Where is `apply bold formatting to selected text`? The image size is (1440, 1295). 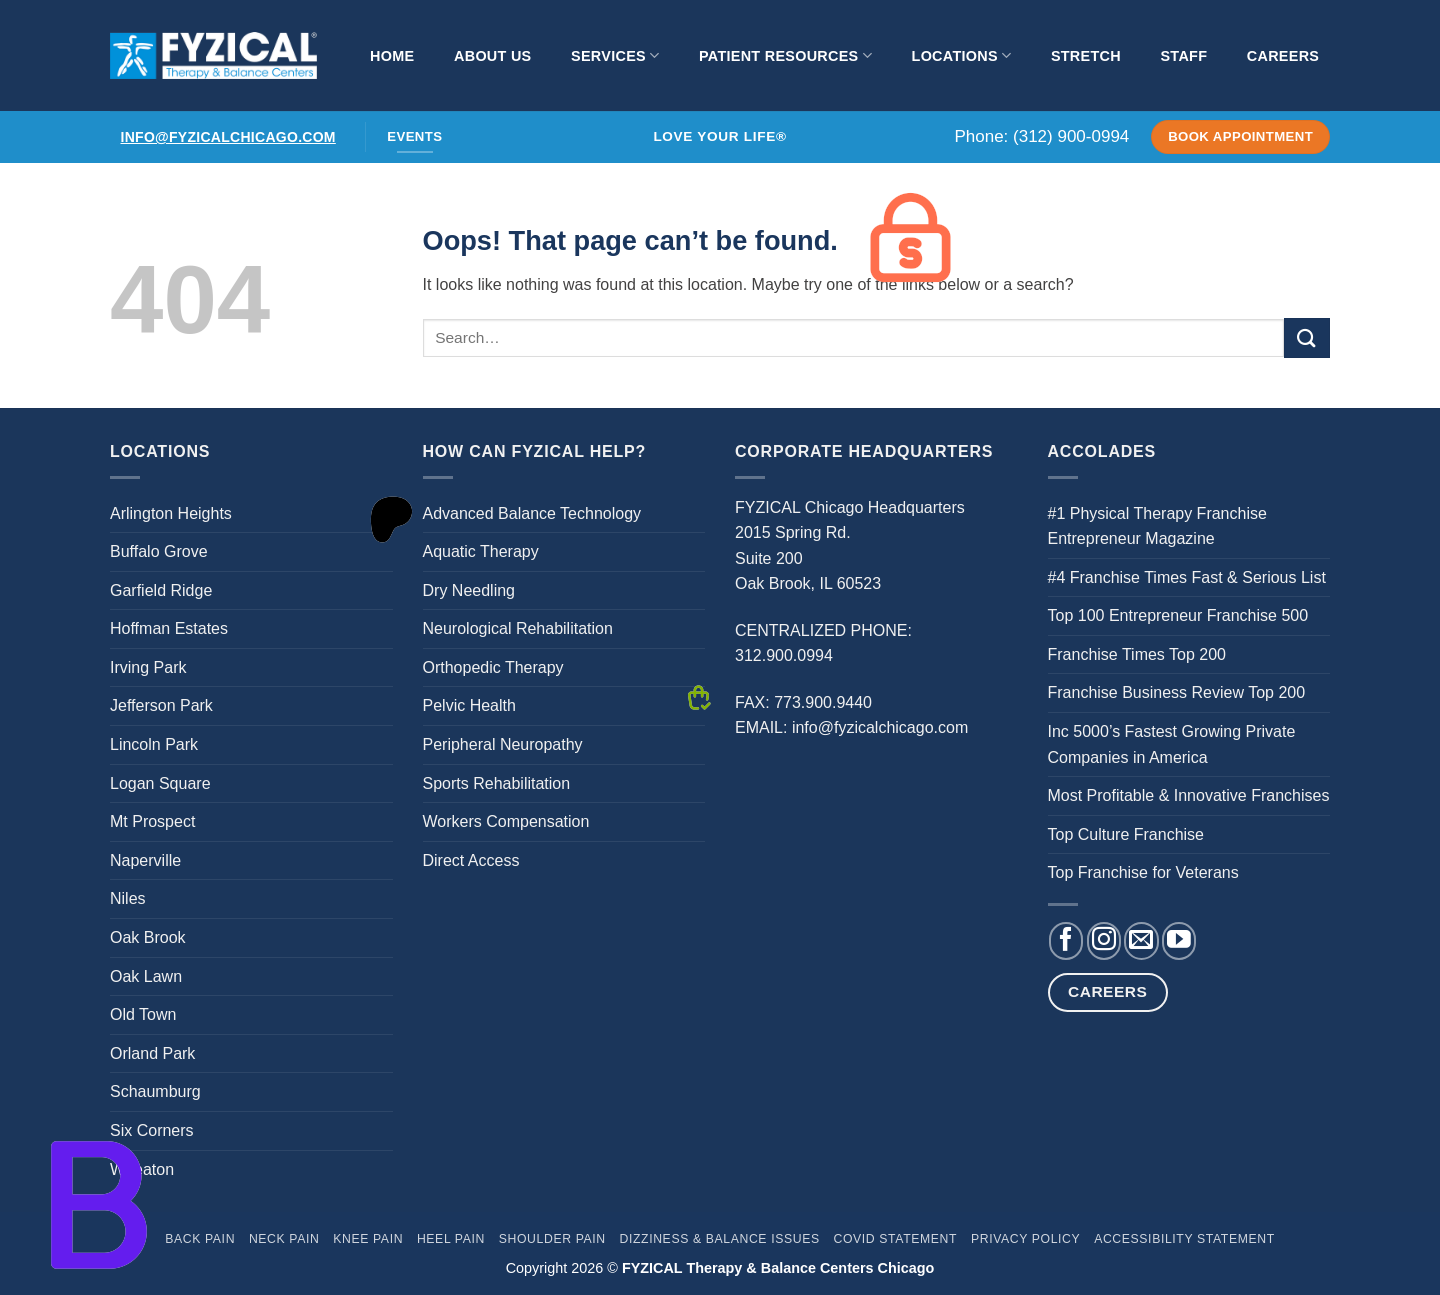 apply bold formatting to selected text is located at coordinates (99, 1205).